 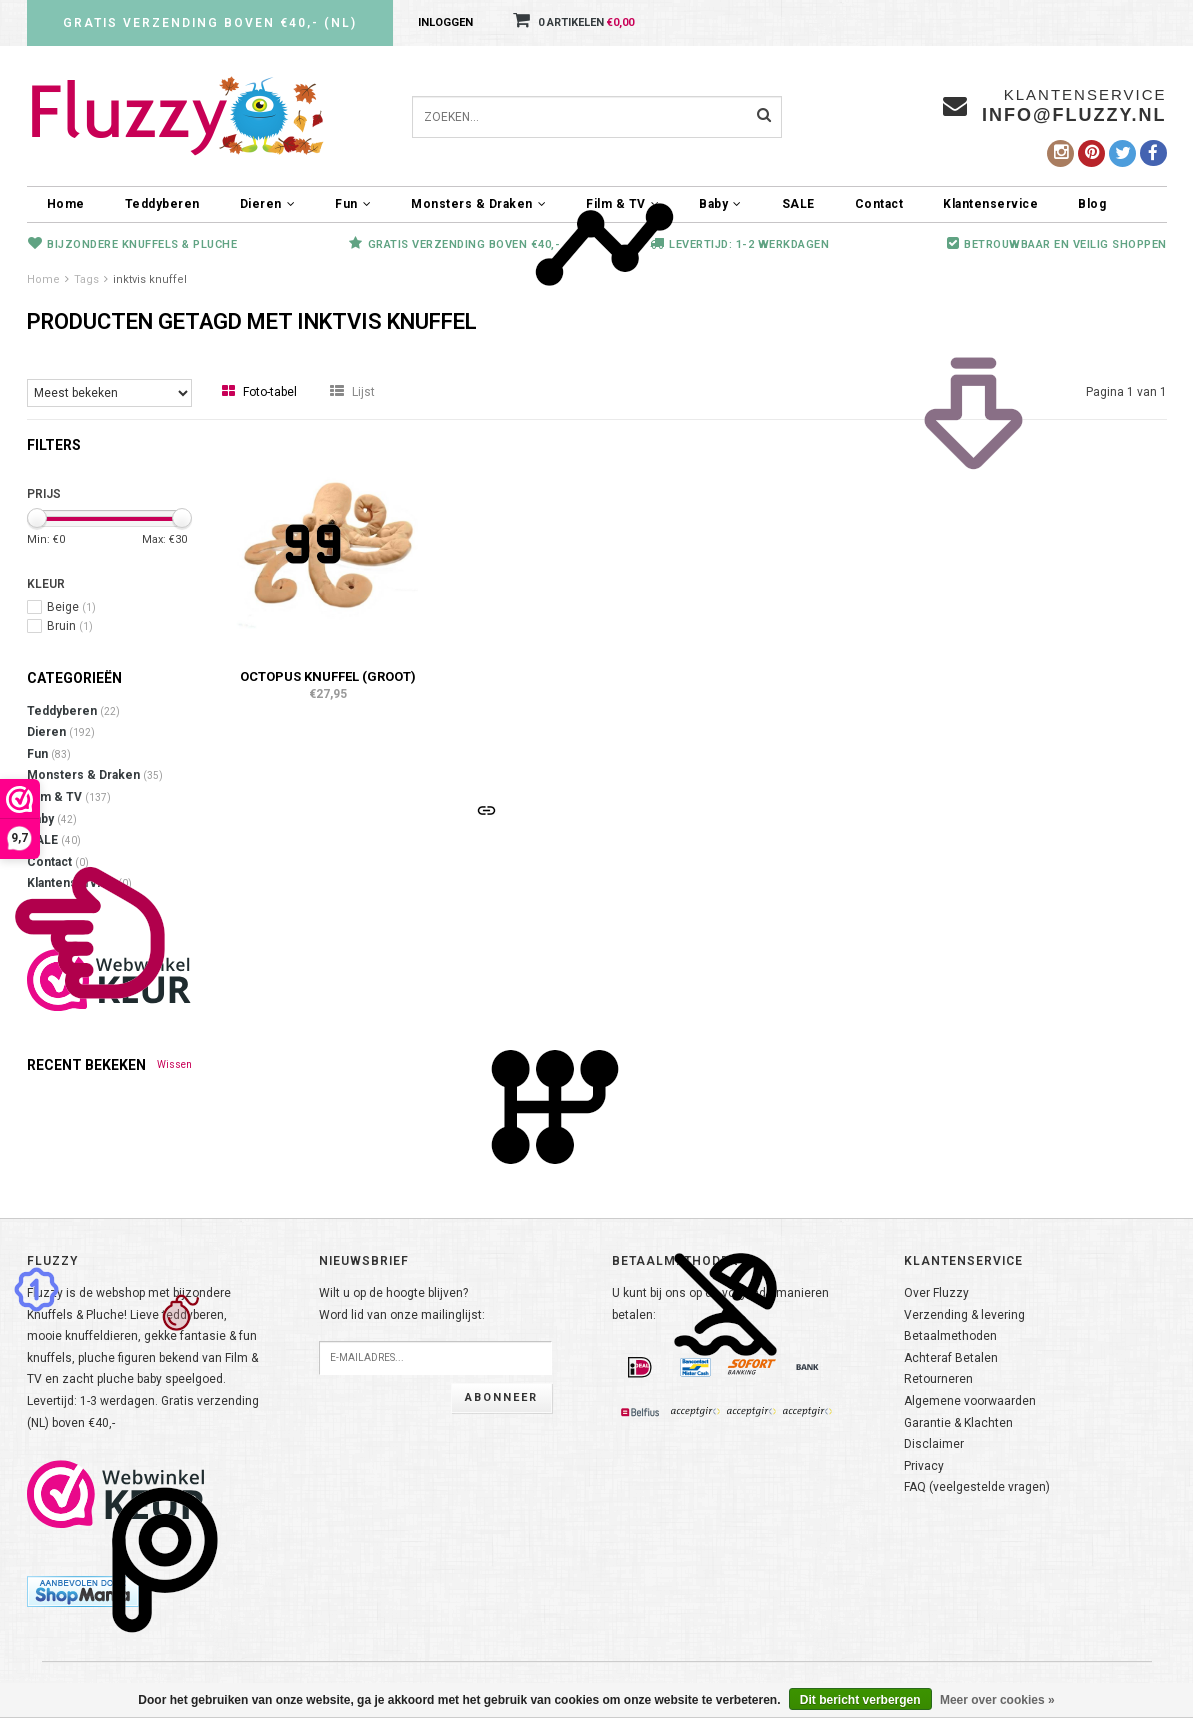 I want to click on download file to device, so click(x=973, y=414).